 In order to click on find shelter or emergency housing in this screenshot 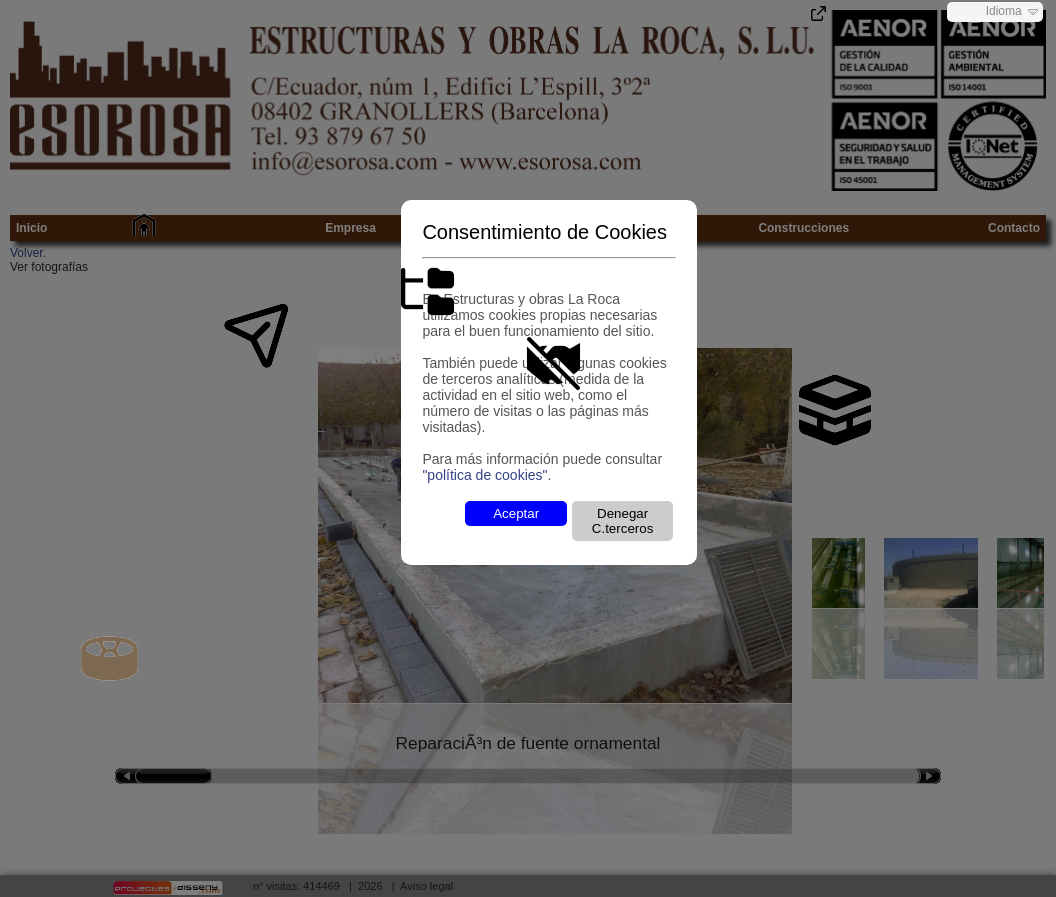, I will do `click(144, 225)`.